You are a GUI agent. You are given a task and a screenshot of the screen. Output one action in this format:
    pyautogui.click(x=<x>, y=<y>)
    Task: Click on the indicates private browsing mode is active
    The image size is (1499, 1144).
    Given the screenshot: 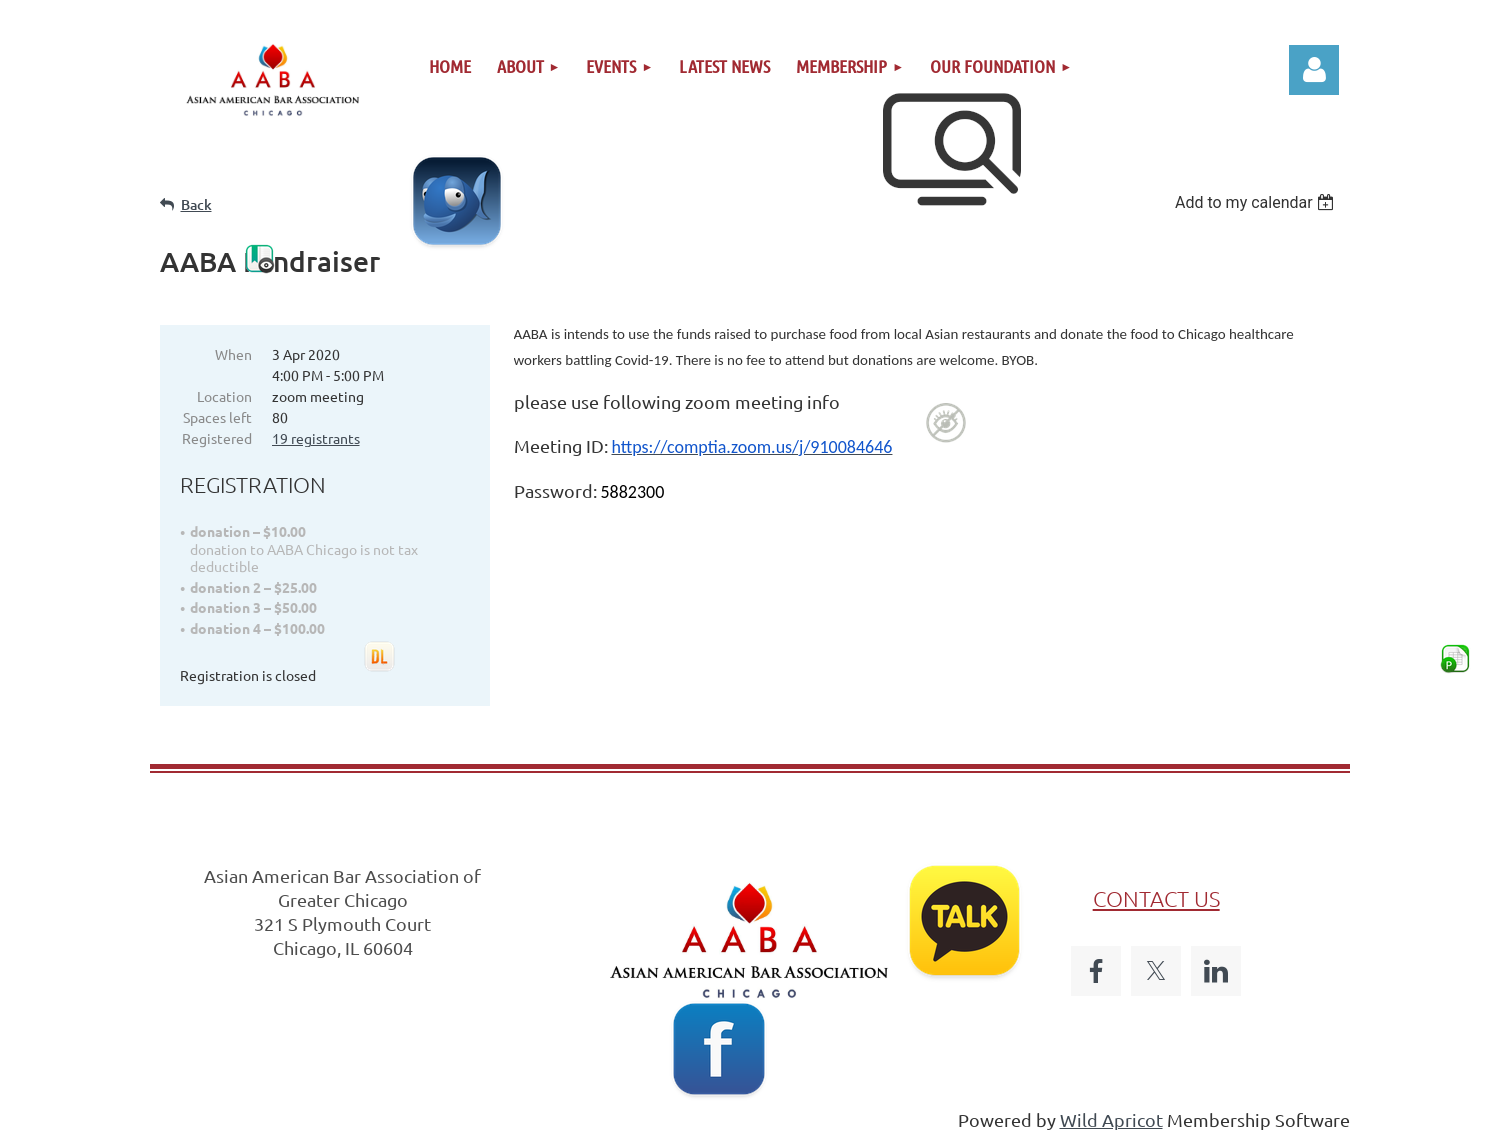 What is the action you would take?
    pyautogui.click(x=946, y=423)
    